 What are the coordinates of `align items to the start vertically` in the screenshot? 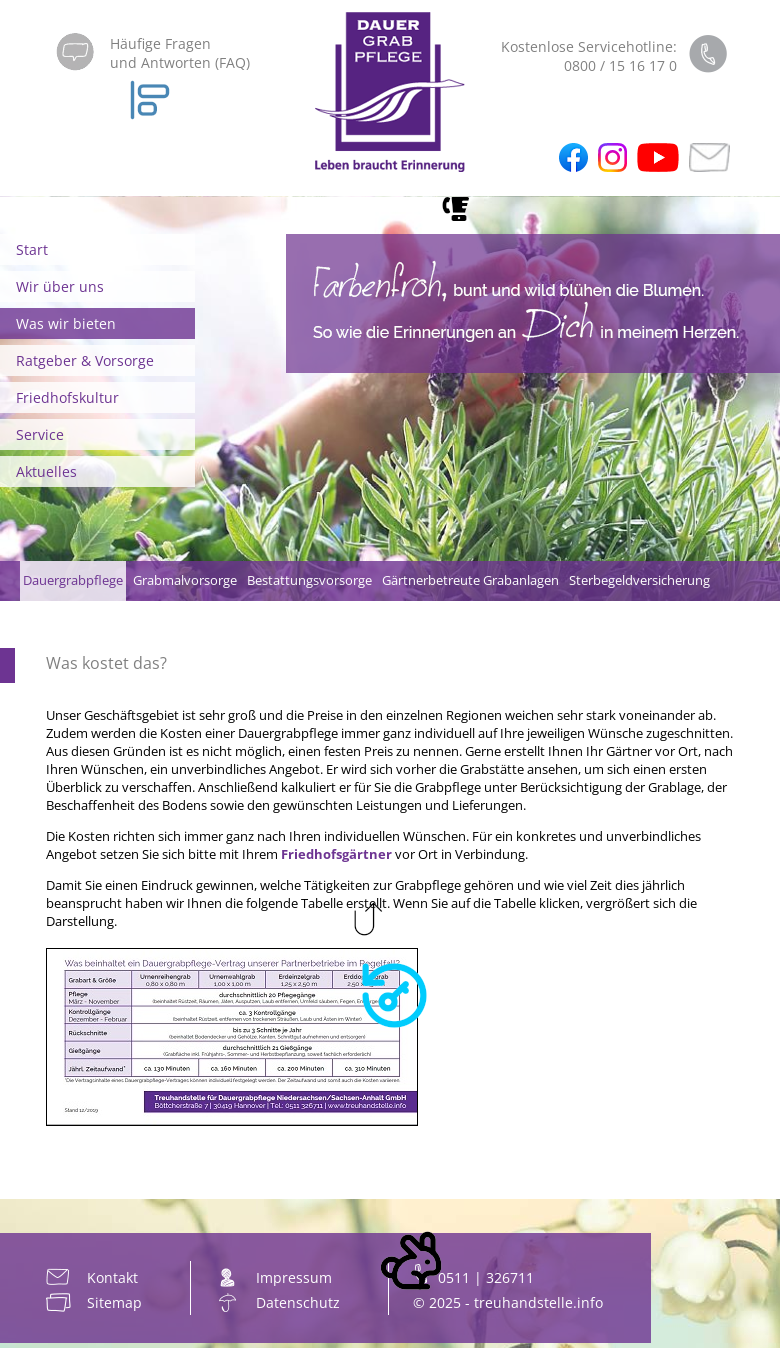 It's located at (150, 100).